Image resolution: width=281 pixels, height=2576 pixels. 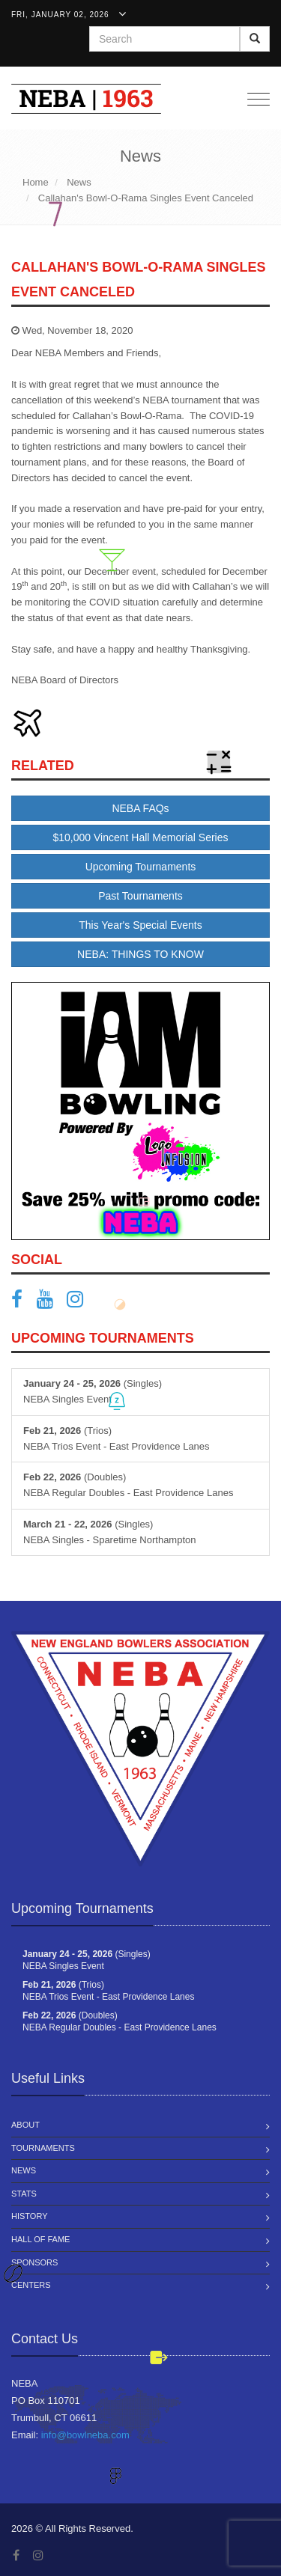 I want to click on toggle contrast or dark/light mode, so click(x=120, y=1304).